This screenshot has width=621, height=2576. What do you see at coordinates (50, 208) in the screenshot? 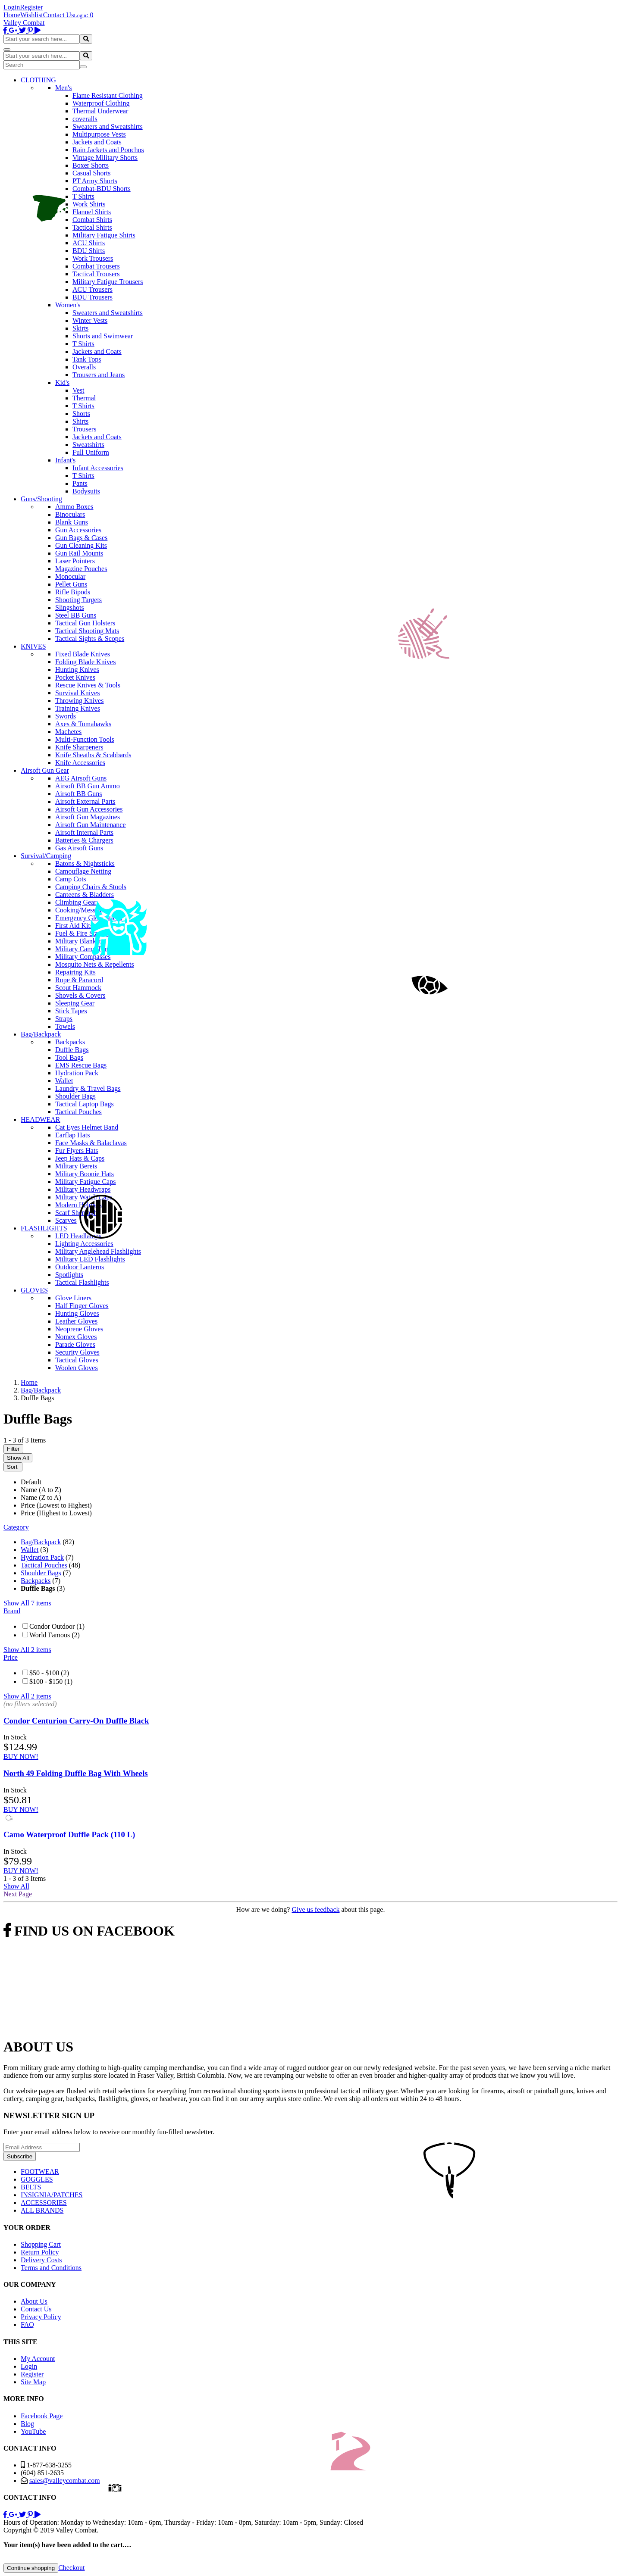
I see `select spain as your country or region` at bounding box center [50, 208].